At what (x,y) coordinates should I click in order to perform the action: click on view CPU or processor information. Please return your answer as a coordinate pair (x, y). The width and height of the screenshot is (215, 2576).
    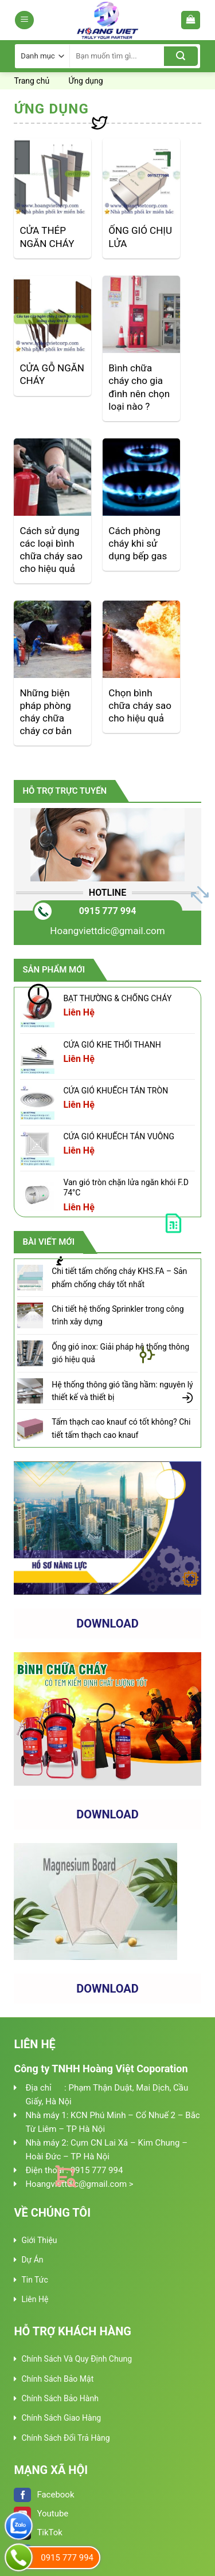
    Looking at the image, I should click on (190, 1579).